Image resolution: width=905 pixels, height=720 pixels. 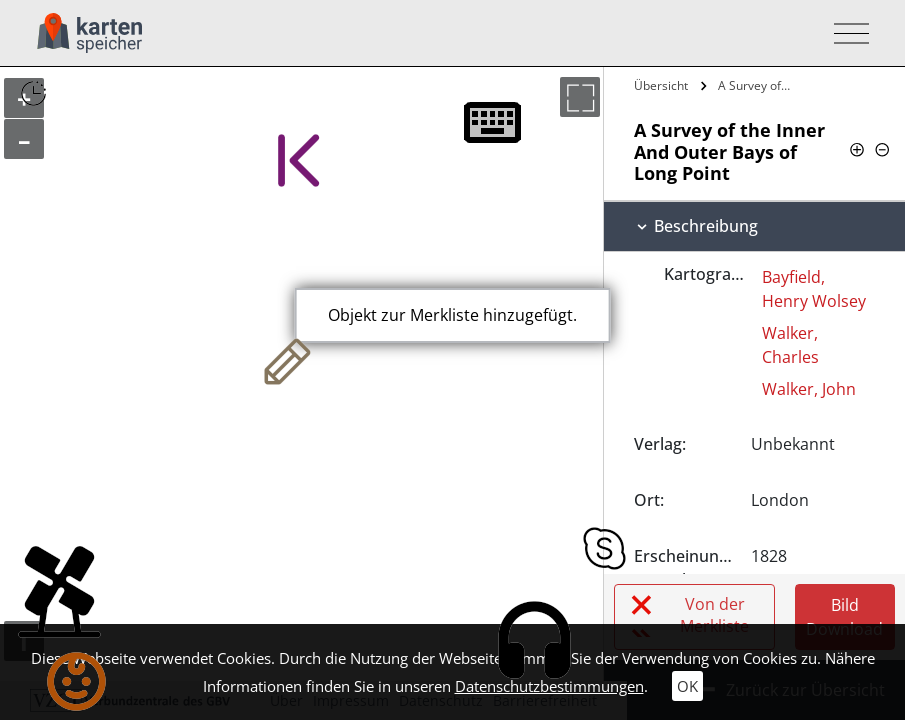 What do you see at coordinates (286, 362) in the screenshot?
I see `edit or modify content` at bounding box center [286, 362].